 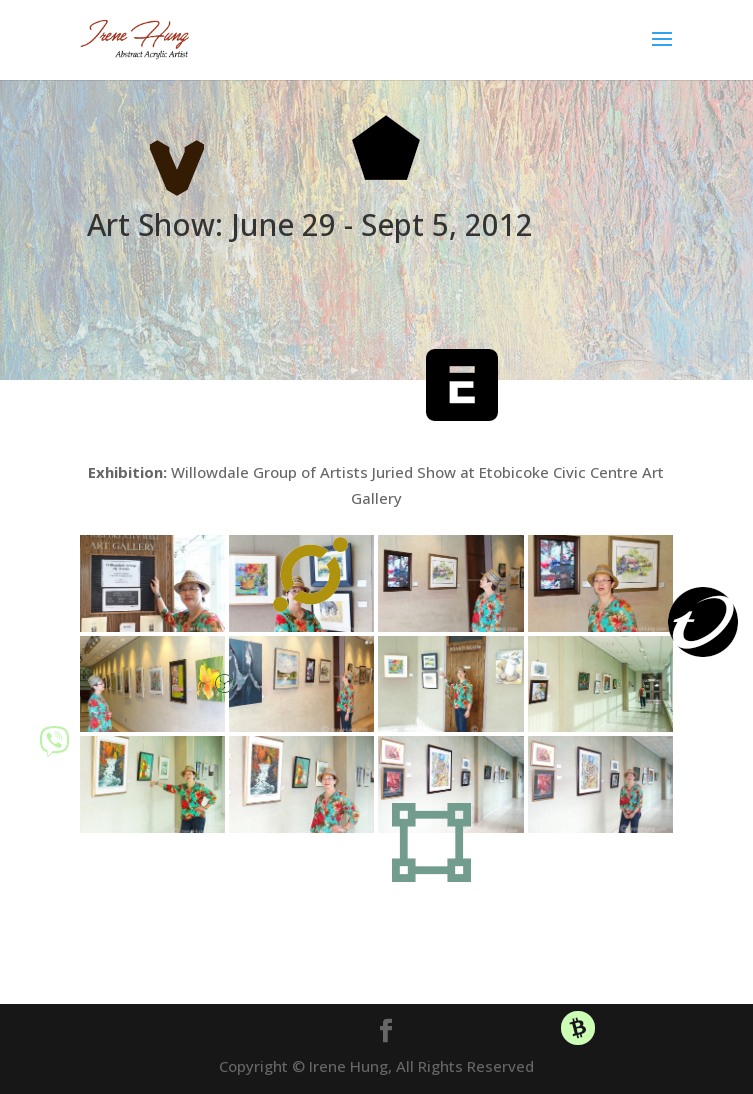 I want to click on bitcoin cash cryptocurrency logo, so click(x=578, y=1028).